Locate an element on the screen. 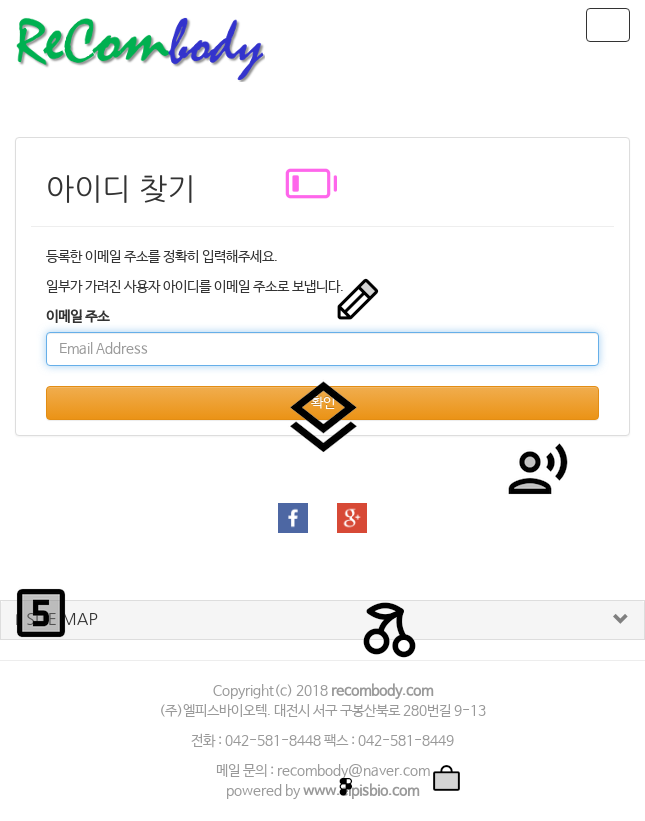  indicates step 5 in a multi-step process is located at coordinates (41, 613).